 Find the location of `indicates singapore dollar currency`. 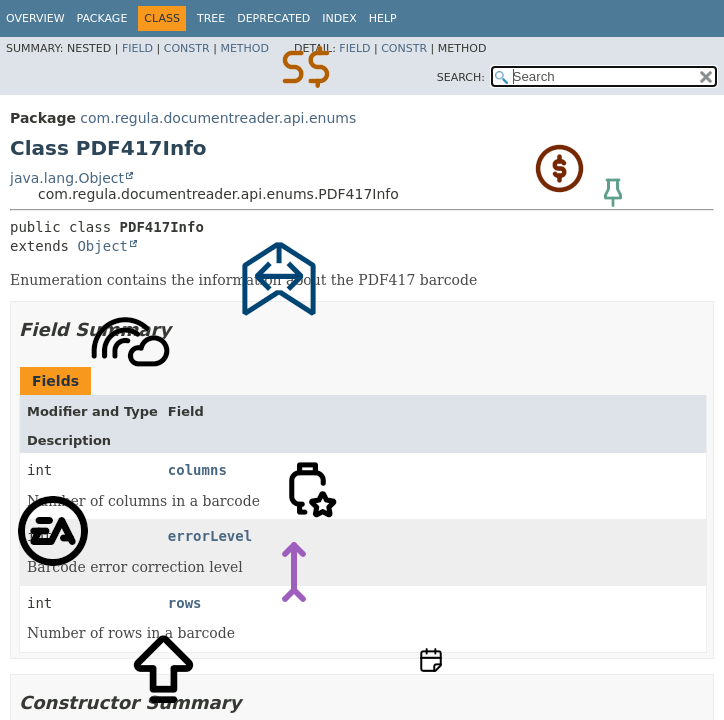

indicates singapore dollar currency is located at coordinates (306, 67).